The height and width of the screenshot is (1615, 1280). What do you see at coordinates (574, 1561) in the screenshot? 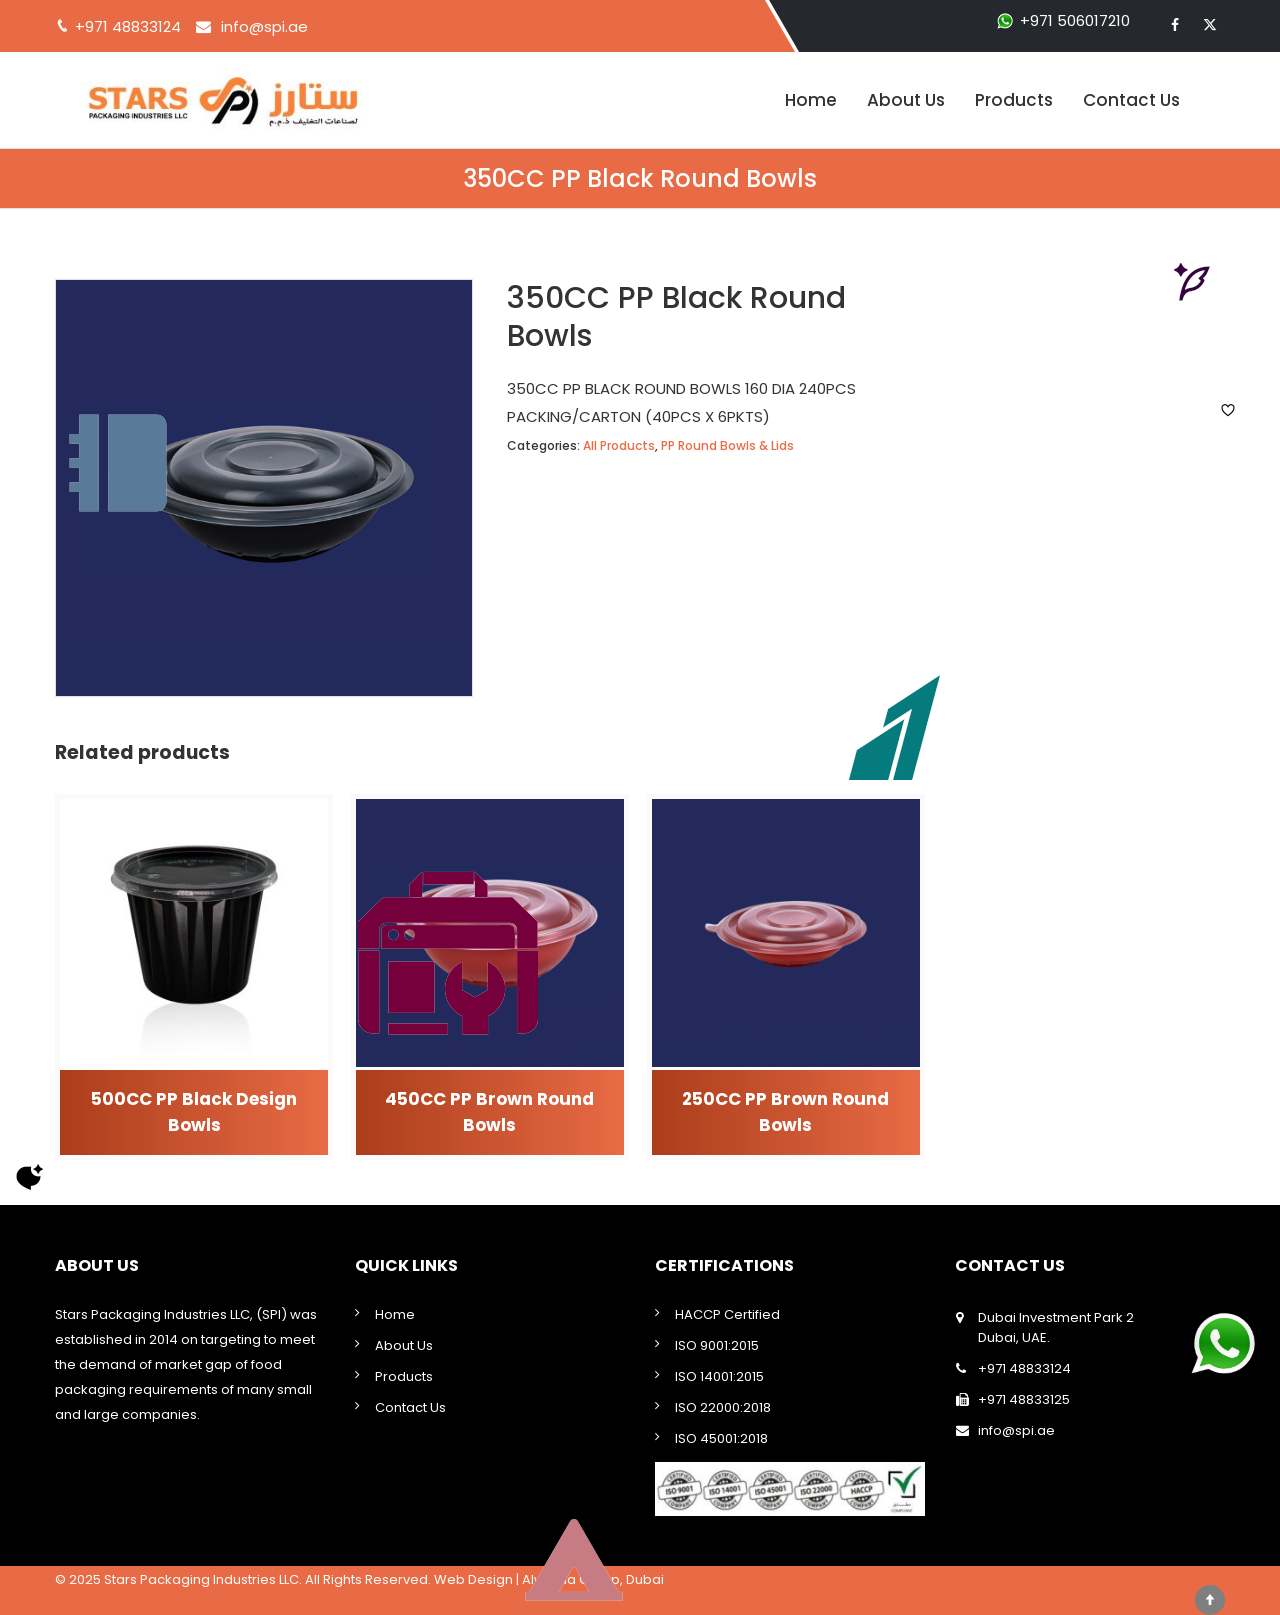
I see `view campground or camping locations` at bounding box center [574, 1561].